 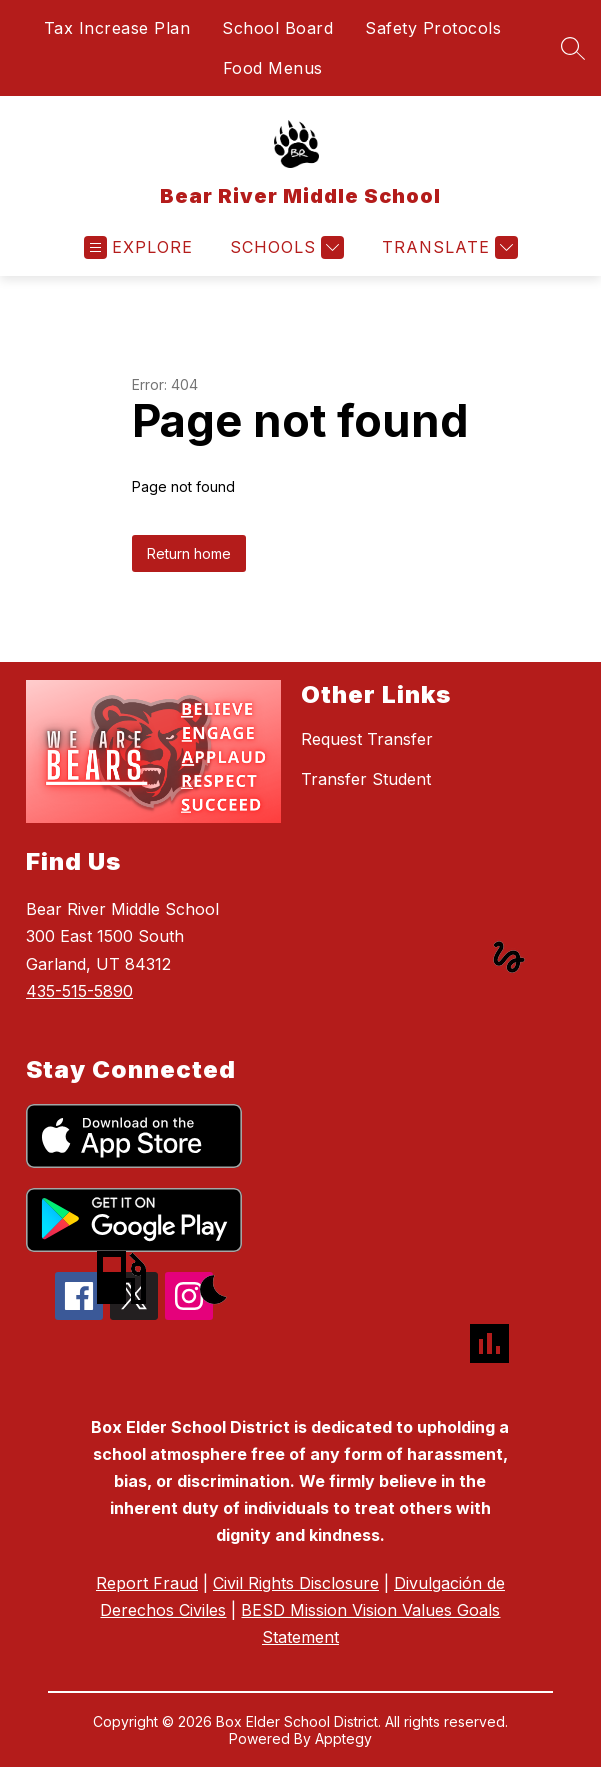 I want to click on view poll results, so click(x=489, y=1343).